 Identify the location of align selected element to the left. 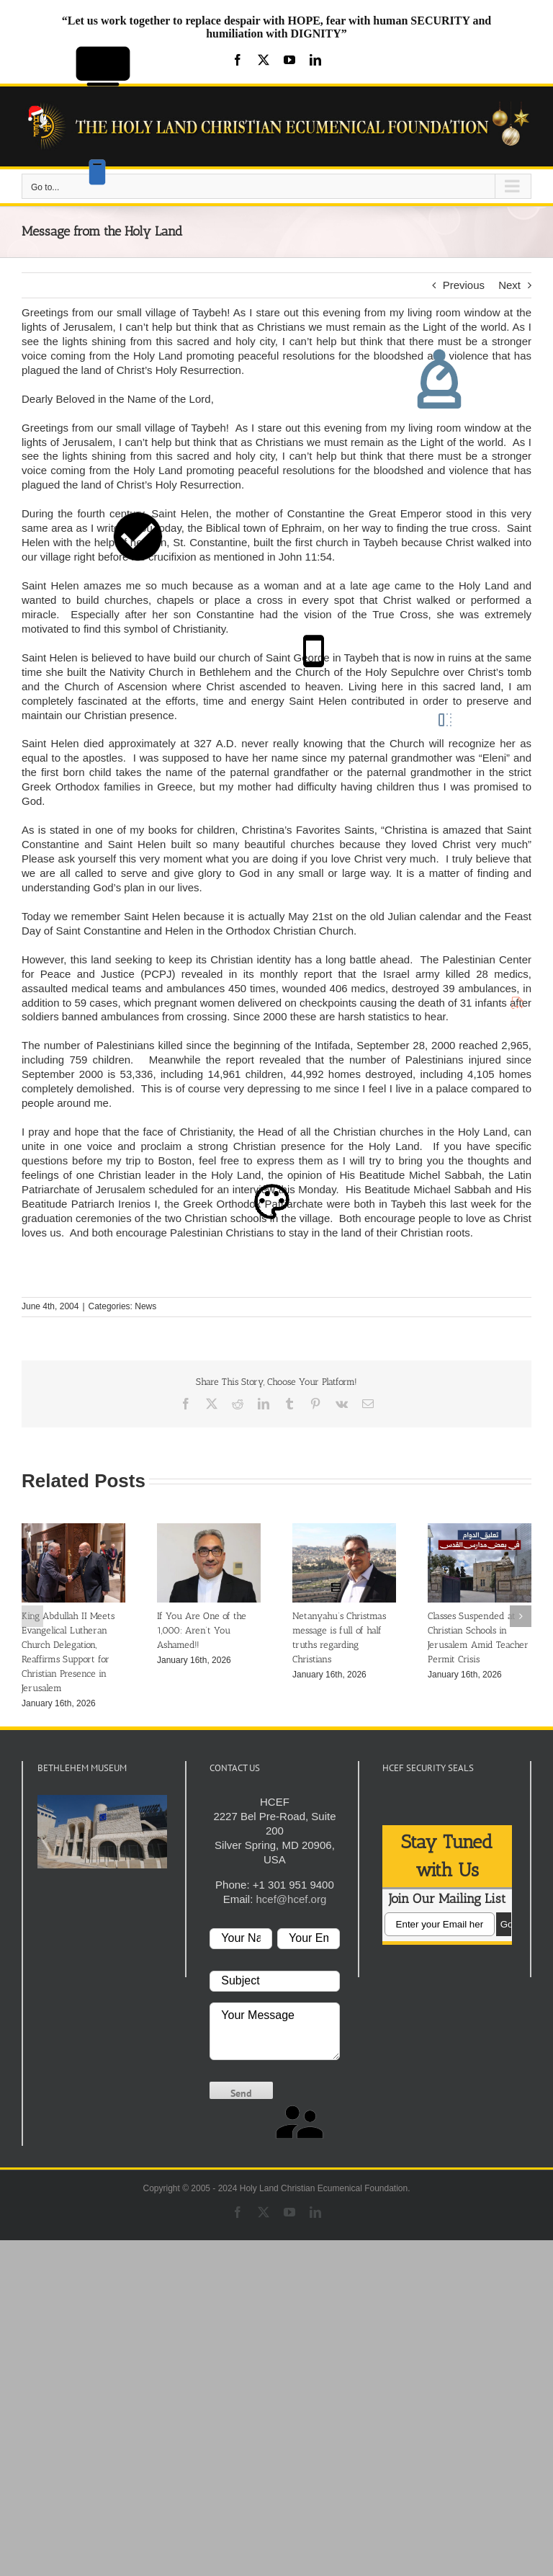
(445, 720).